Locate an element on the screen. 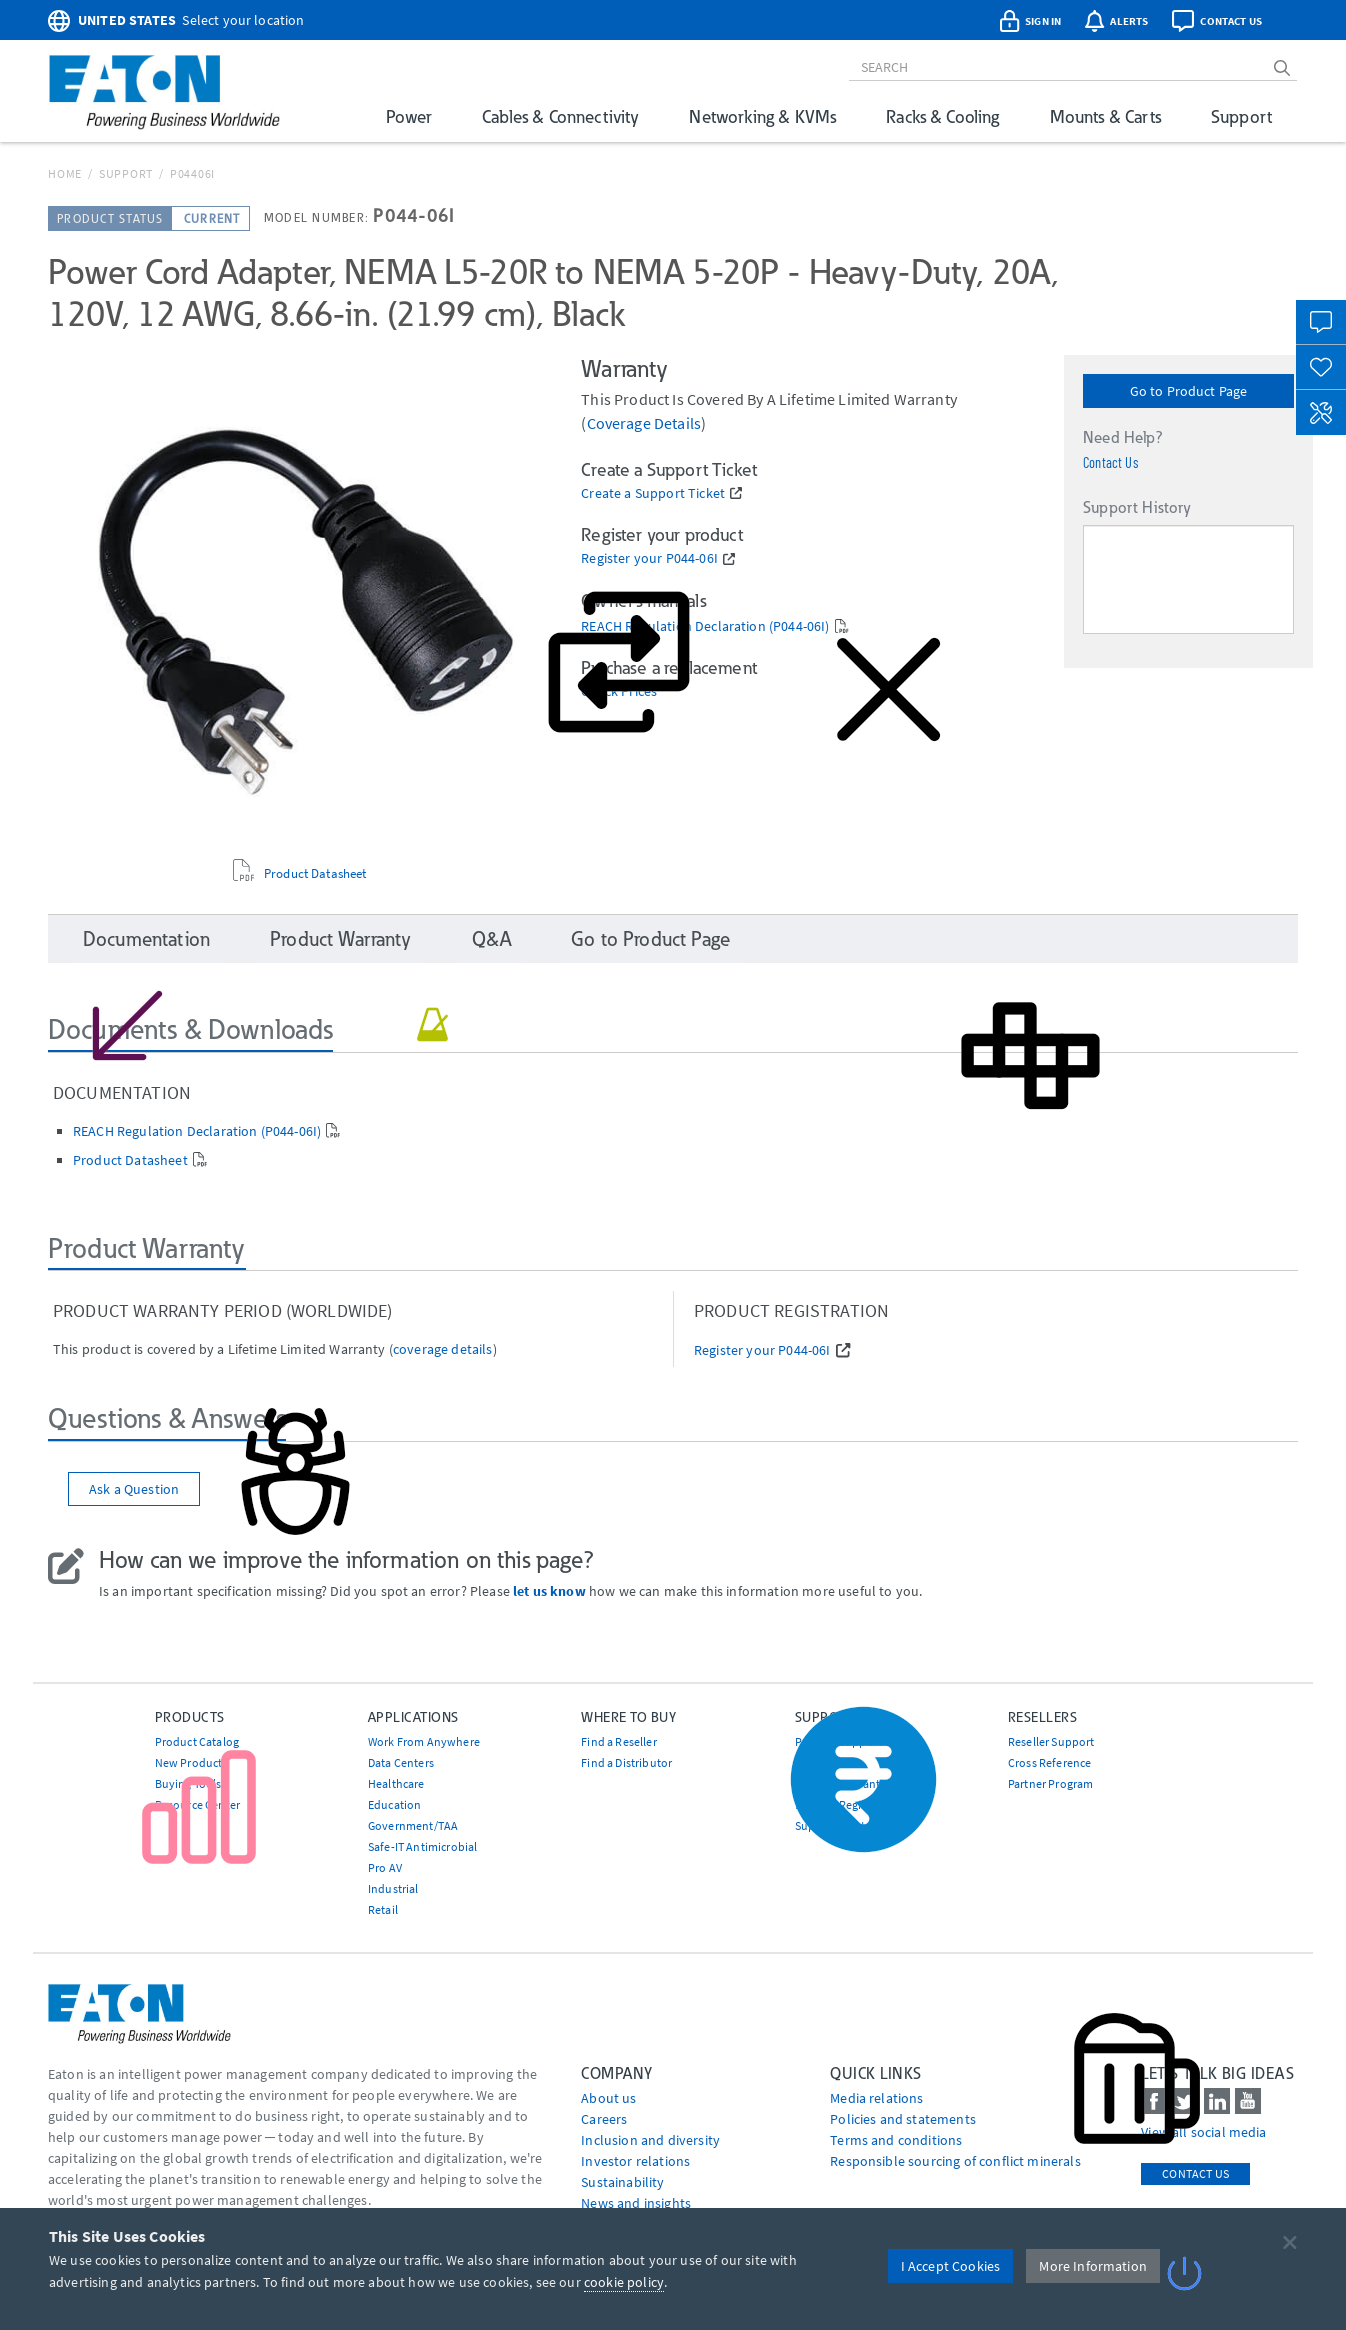 This screenshot has height=2330, width=1346. close or dismiss a dialog is located at coordinates (888, 689).